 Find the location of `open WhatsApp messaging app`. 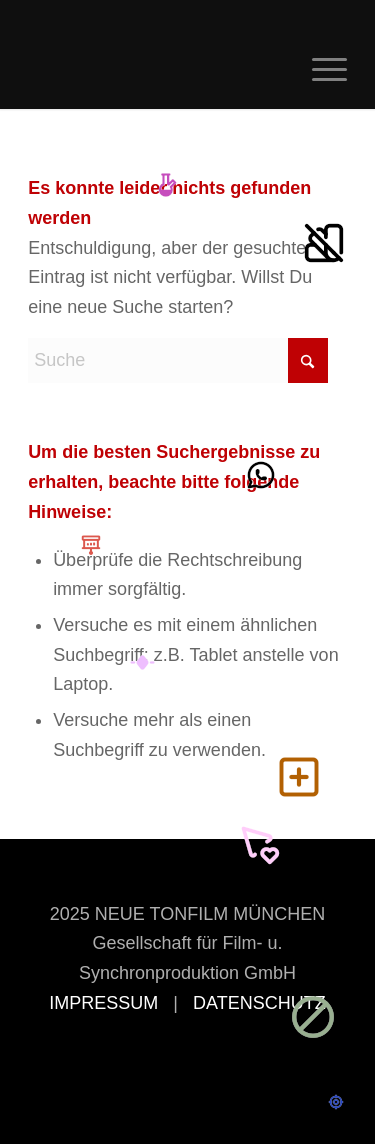

open WhatsApp messaging app is located at coordinates (261, 475).